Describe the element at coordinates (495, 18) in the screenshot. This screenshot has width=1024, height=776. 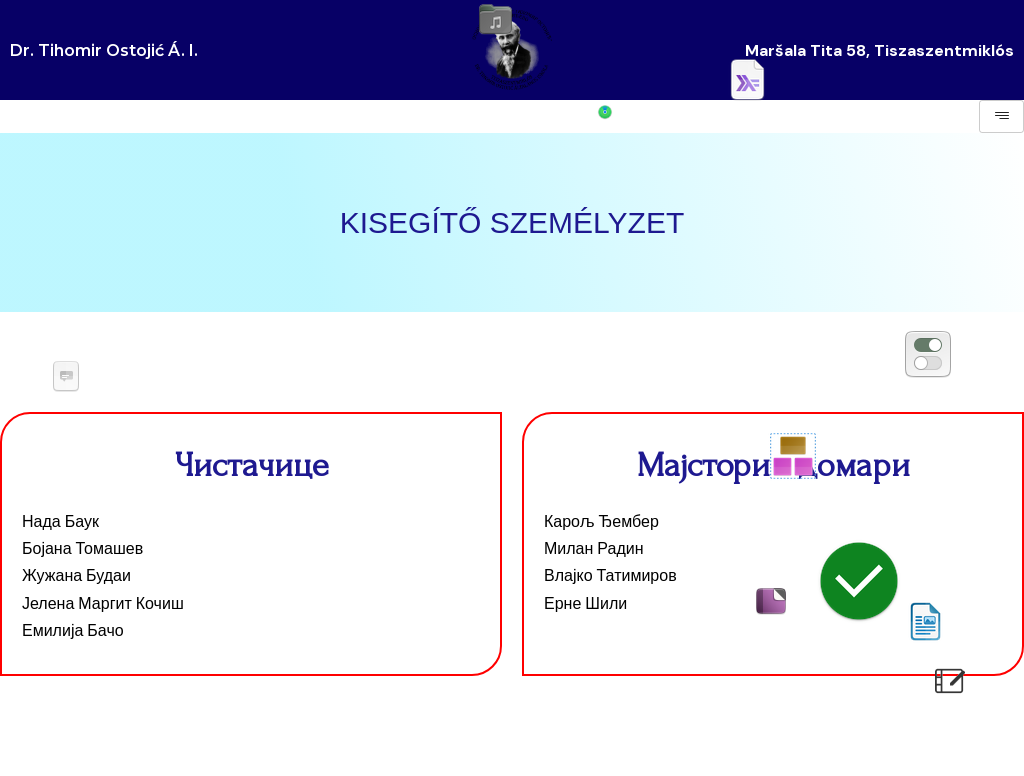
I see `open your music folder` at that location.